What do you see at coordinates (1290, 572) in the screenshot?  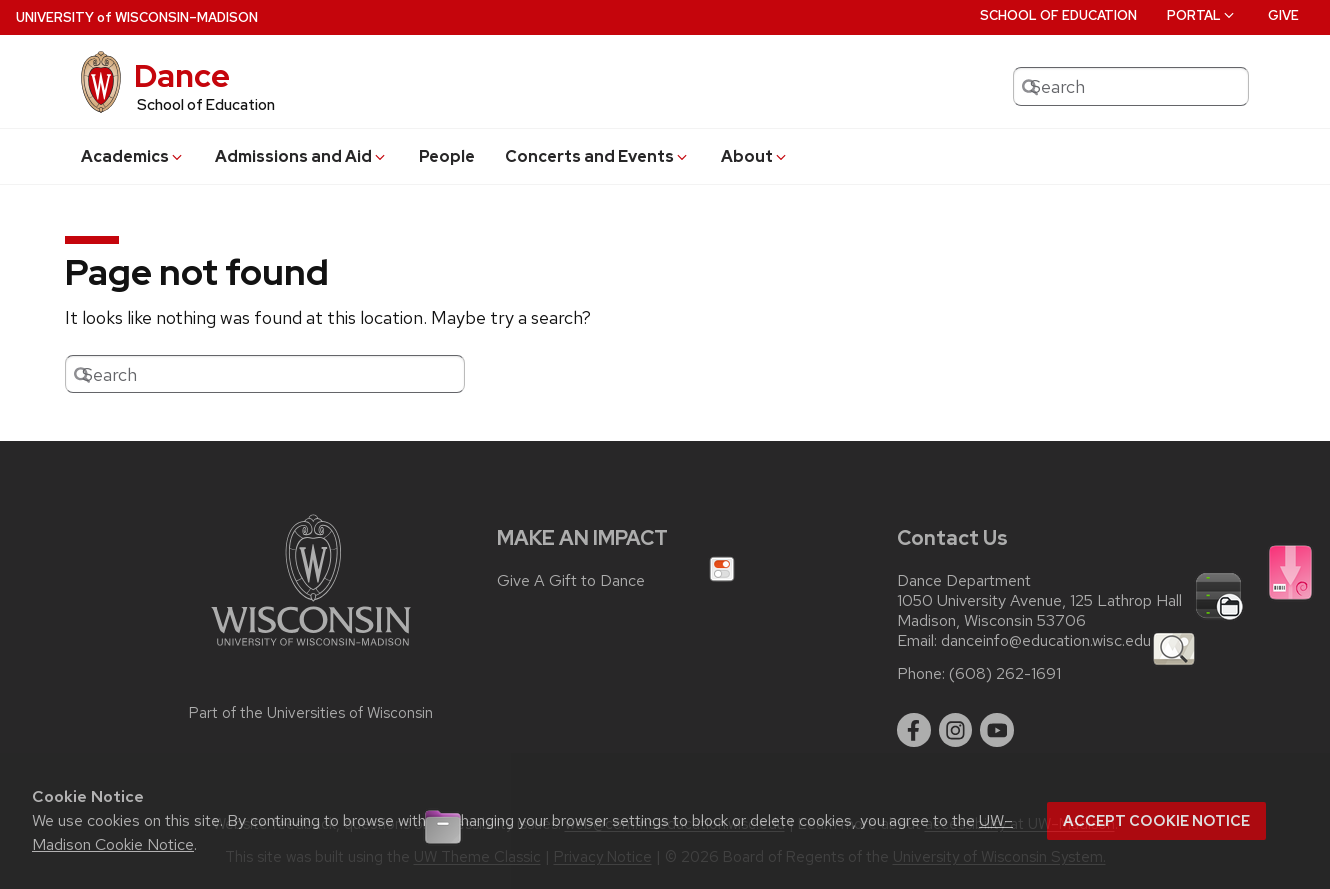 I see `open synaptic package manager` at bounding box center [1290, 572].